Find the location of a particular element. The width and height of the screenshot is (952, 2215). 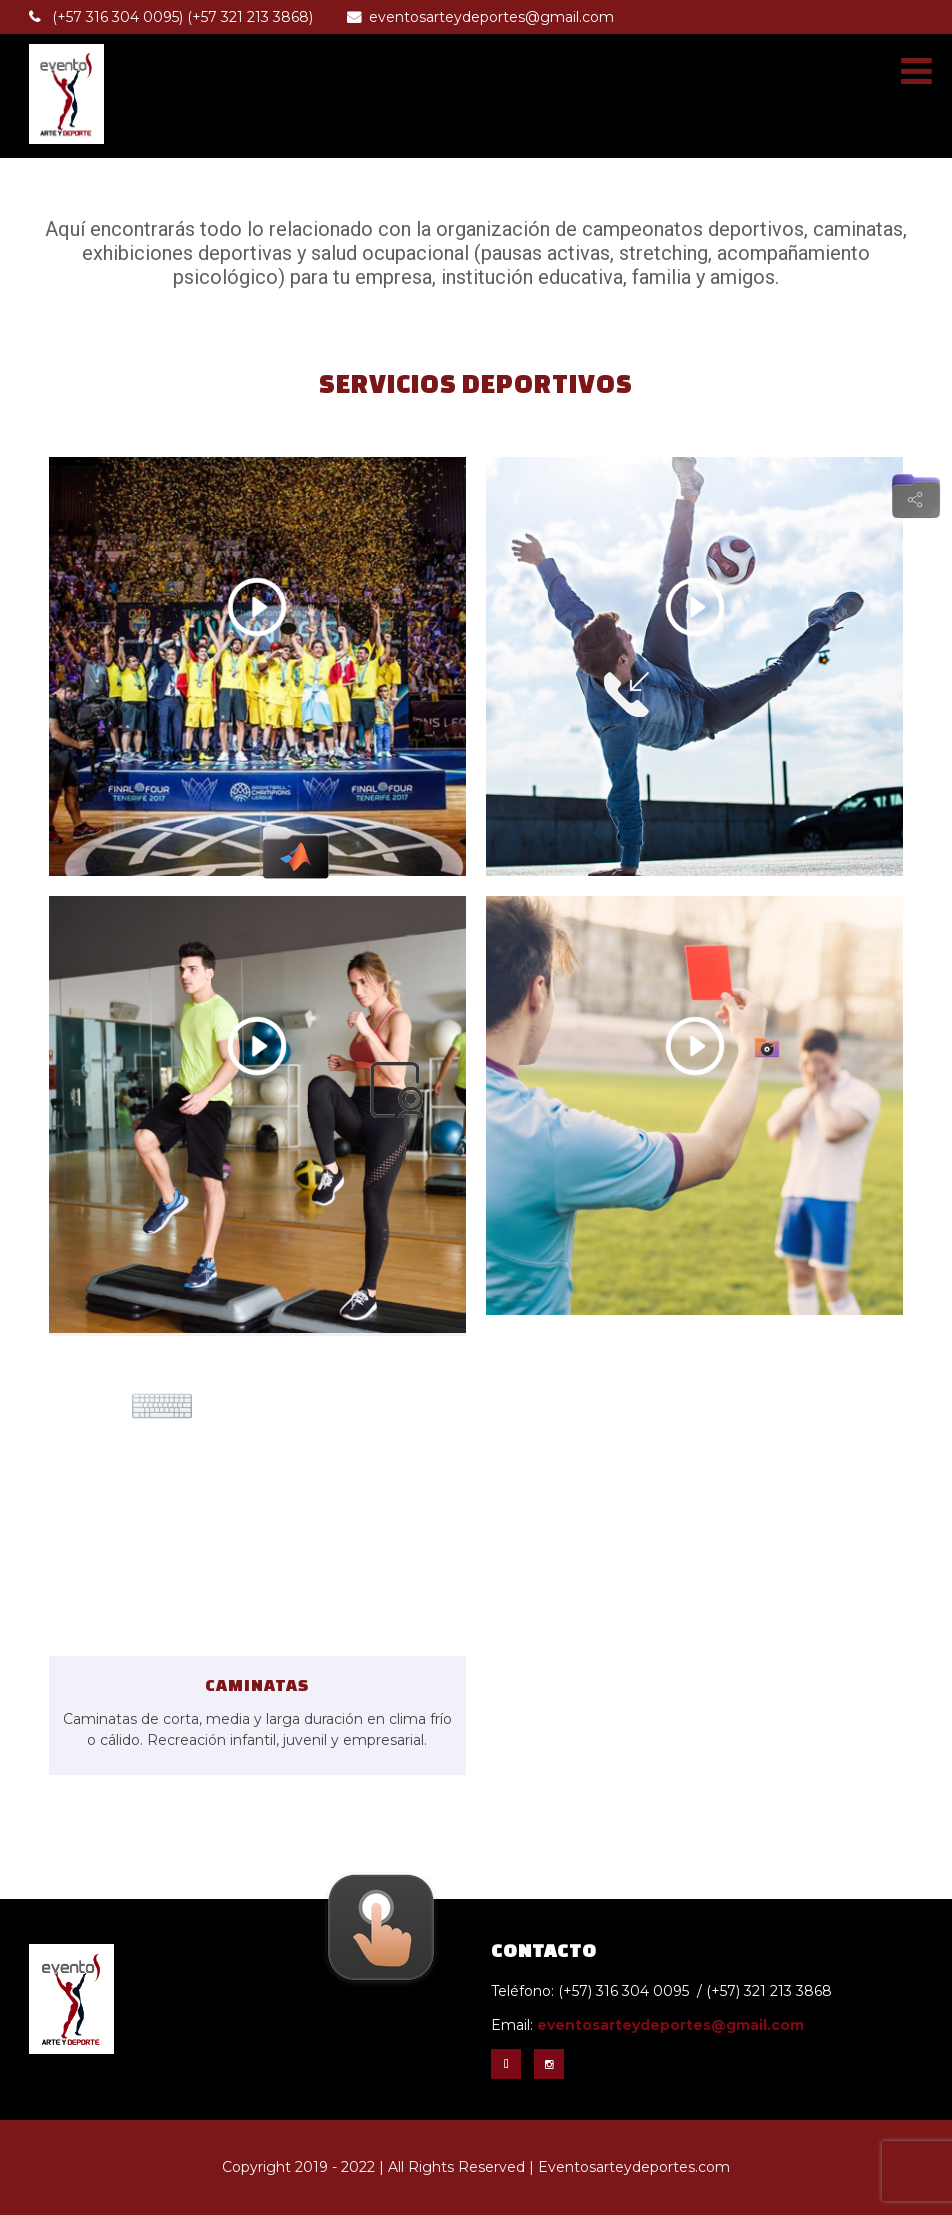

open matlab project files folder is located at coordinates (295, 854).